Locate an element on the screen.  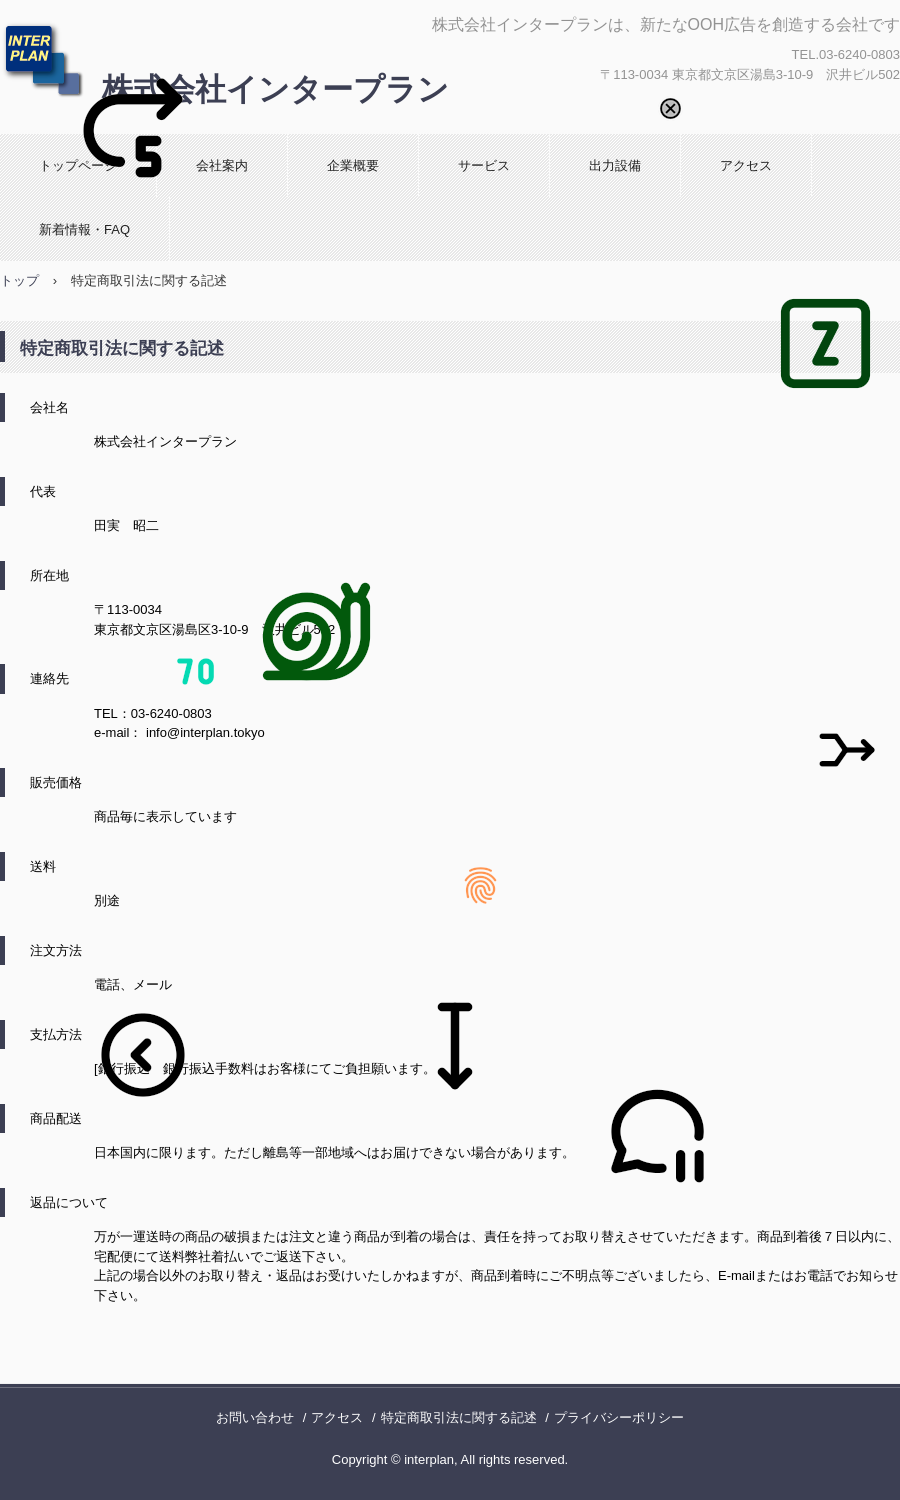
download to bottom or end of list is located at coordinates (455, 1046).